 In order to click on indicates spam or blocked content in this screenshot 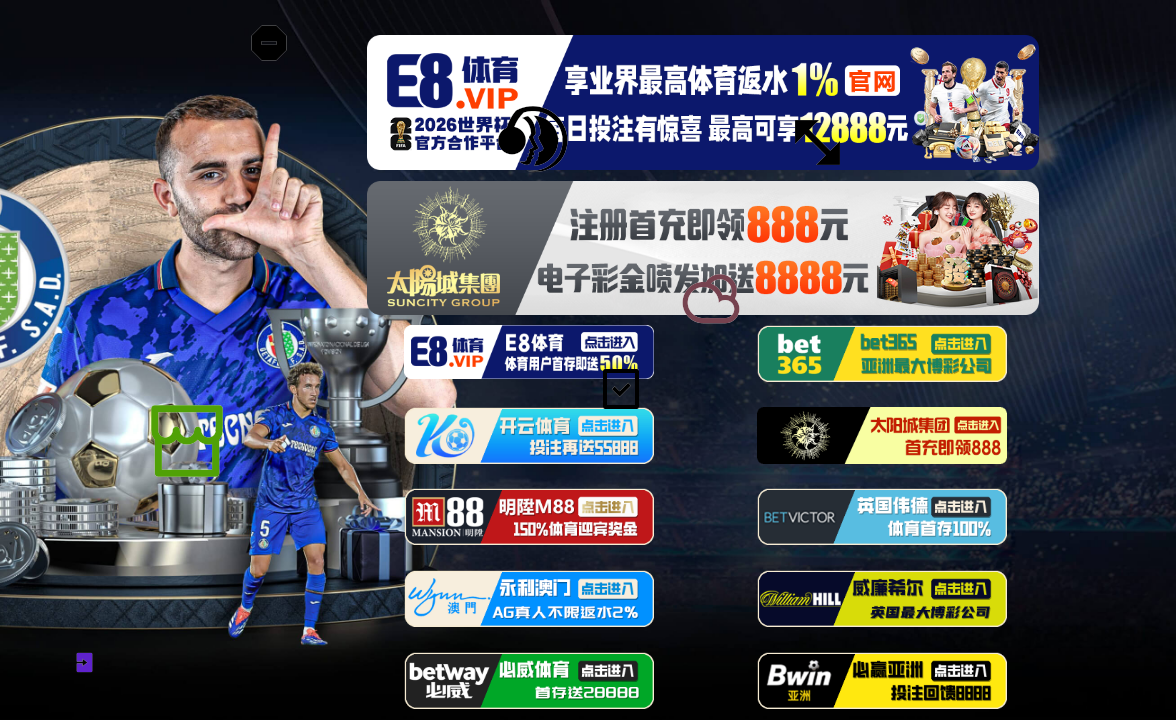, I will do `click(269, 43)`.